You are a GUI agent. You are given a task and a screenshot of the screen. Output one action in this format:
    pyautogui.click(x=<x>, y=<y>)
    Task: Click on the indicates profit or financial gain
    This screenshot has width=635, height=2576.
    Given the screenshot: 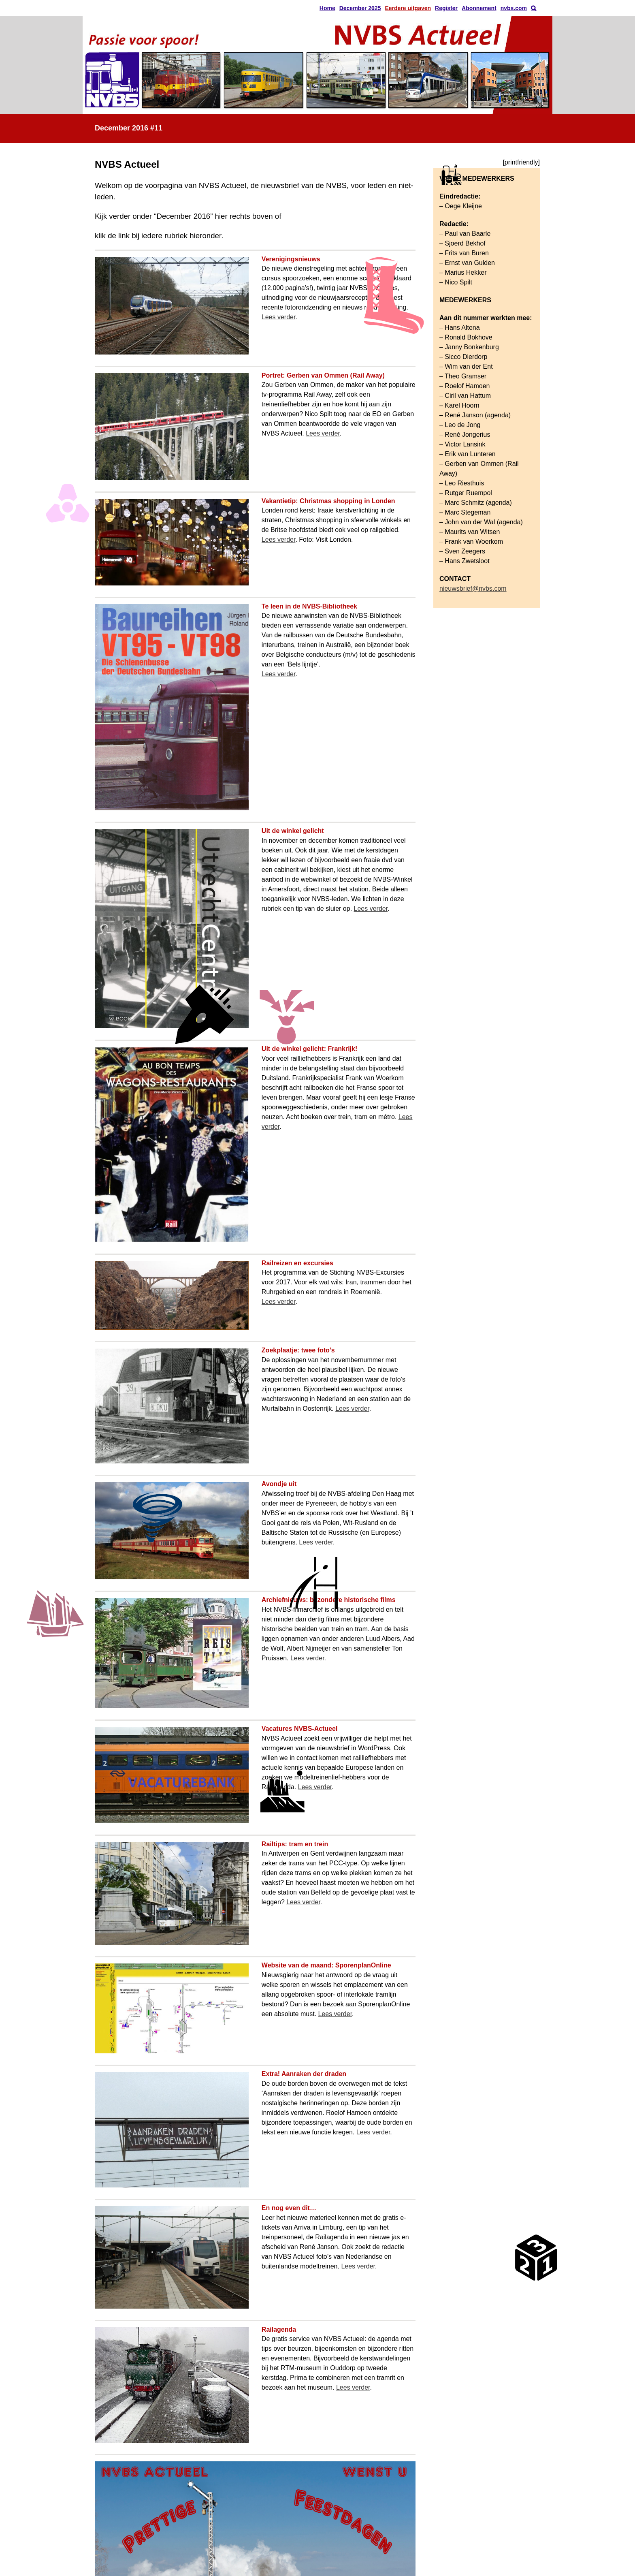 What is the action you would take?
    pyautogui.click(x=287, y=1017)
    